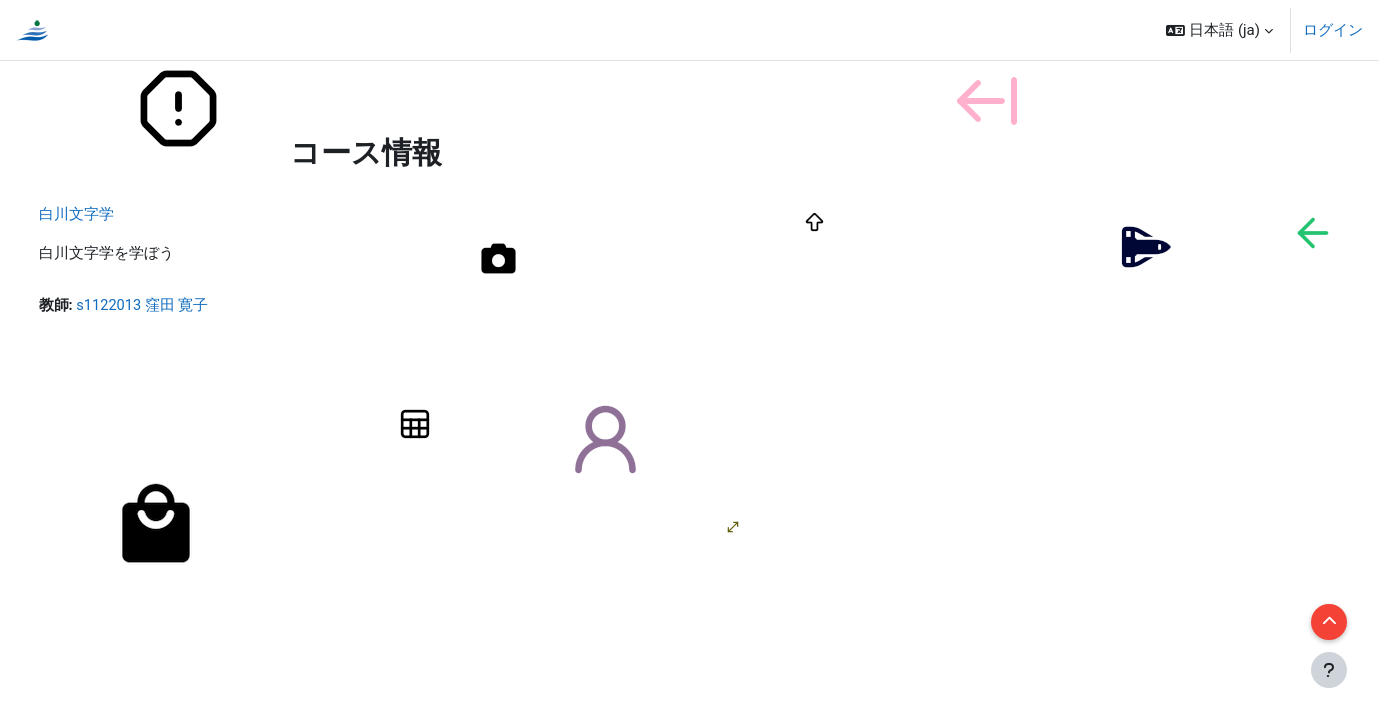 Image resolution: width=1379 pixels, height=720 pixels. Describe the element at coordinates (1148, 247) in the screenshot. I see `launch or deploy an application` at that location.